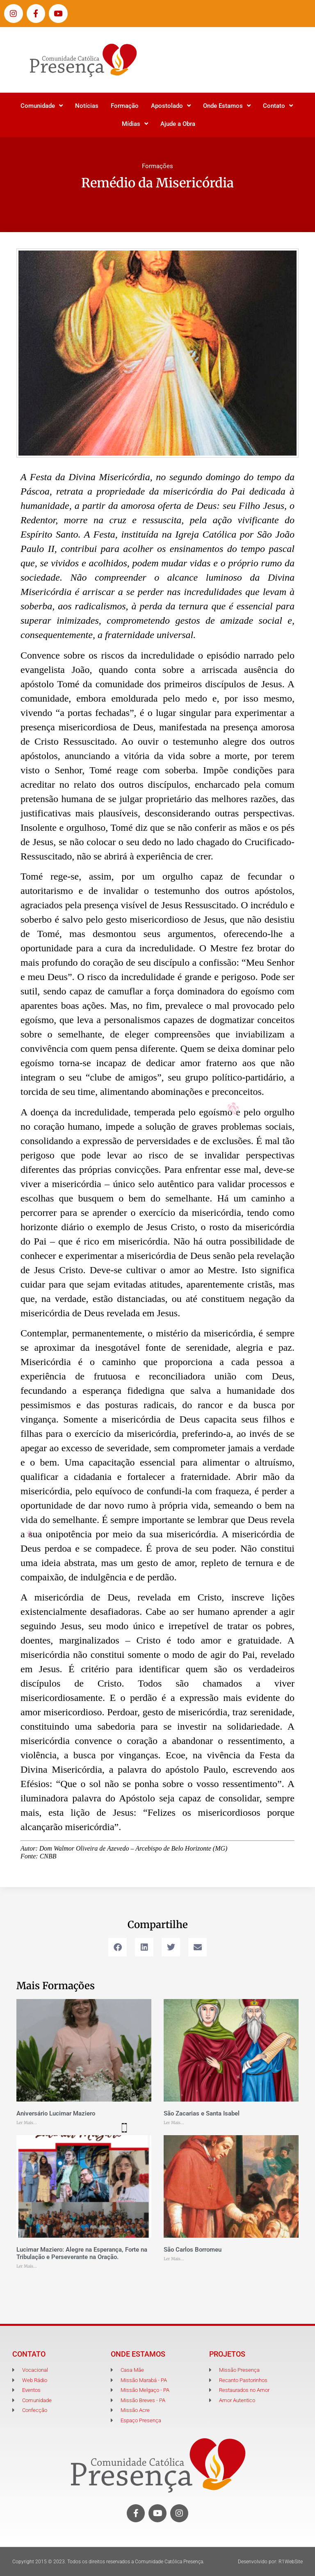 Image resolution: width=315 pixels, height=2576 pixels. I want to click on attack or slash action in a game, so click(29, 1534).